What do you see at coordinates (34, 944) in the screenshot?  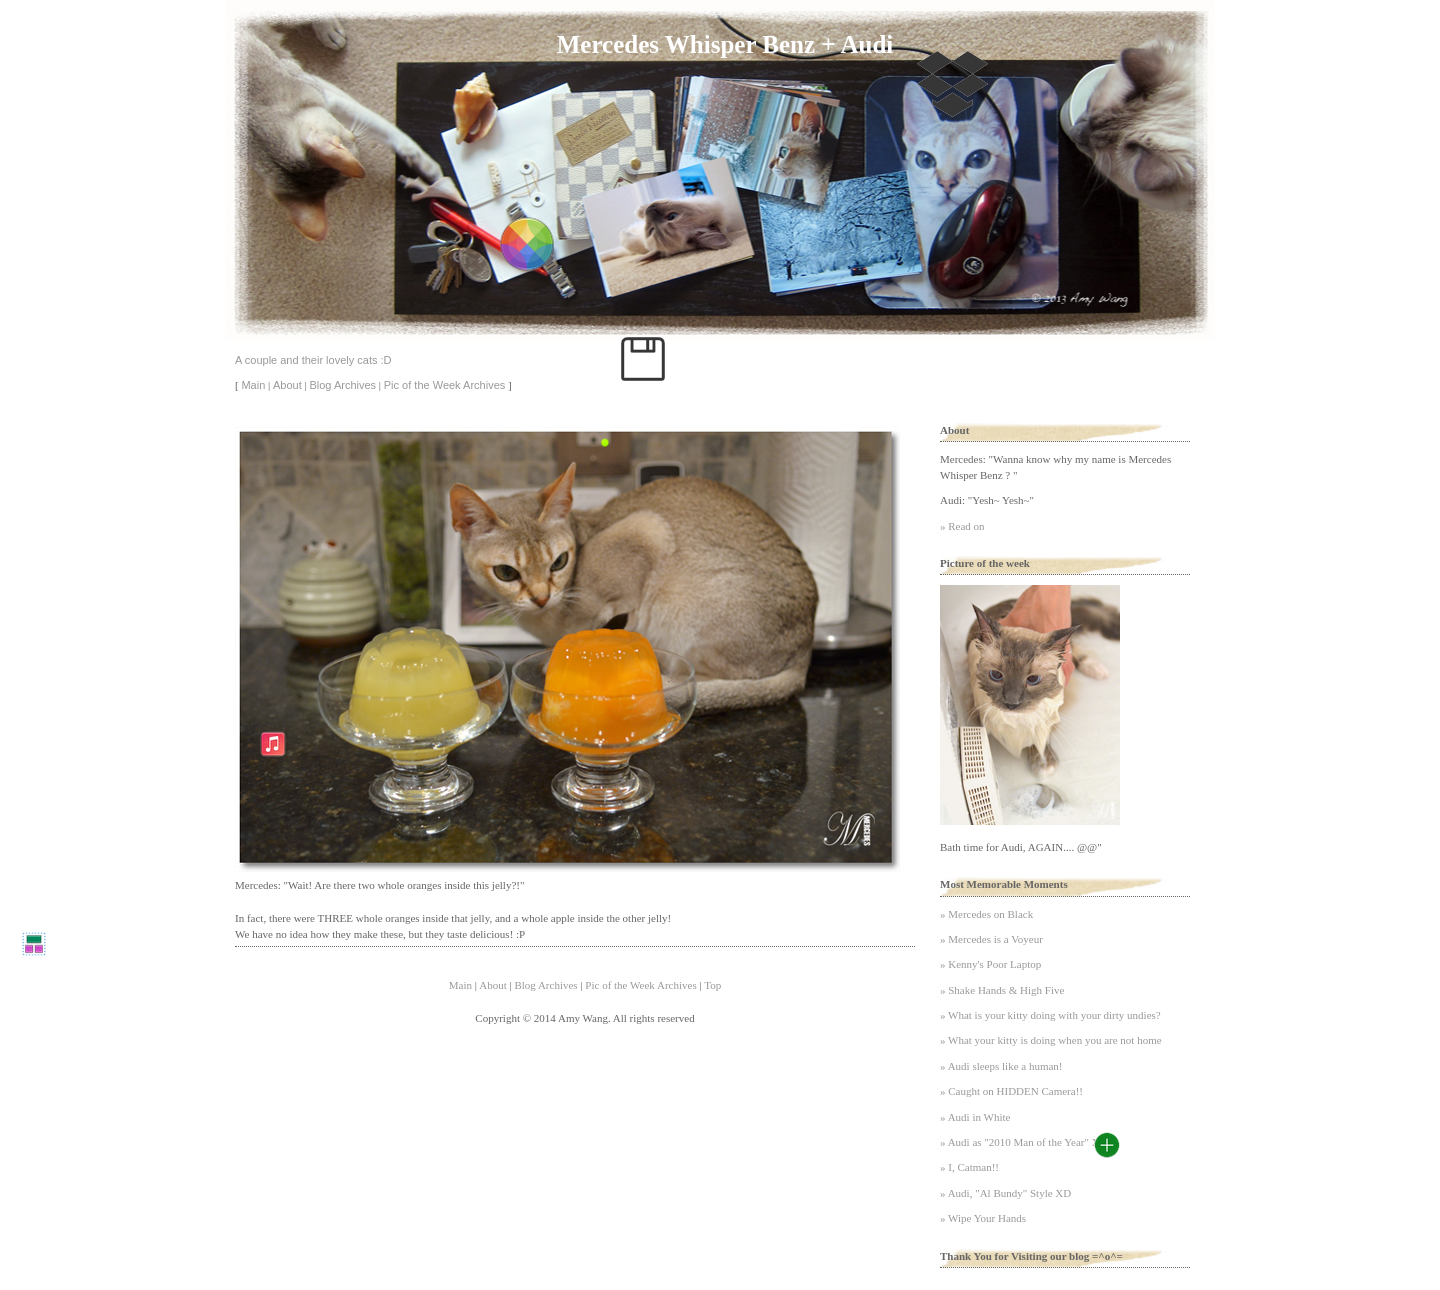 I see `select all items in the current view` at bounding box center [34, 944].